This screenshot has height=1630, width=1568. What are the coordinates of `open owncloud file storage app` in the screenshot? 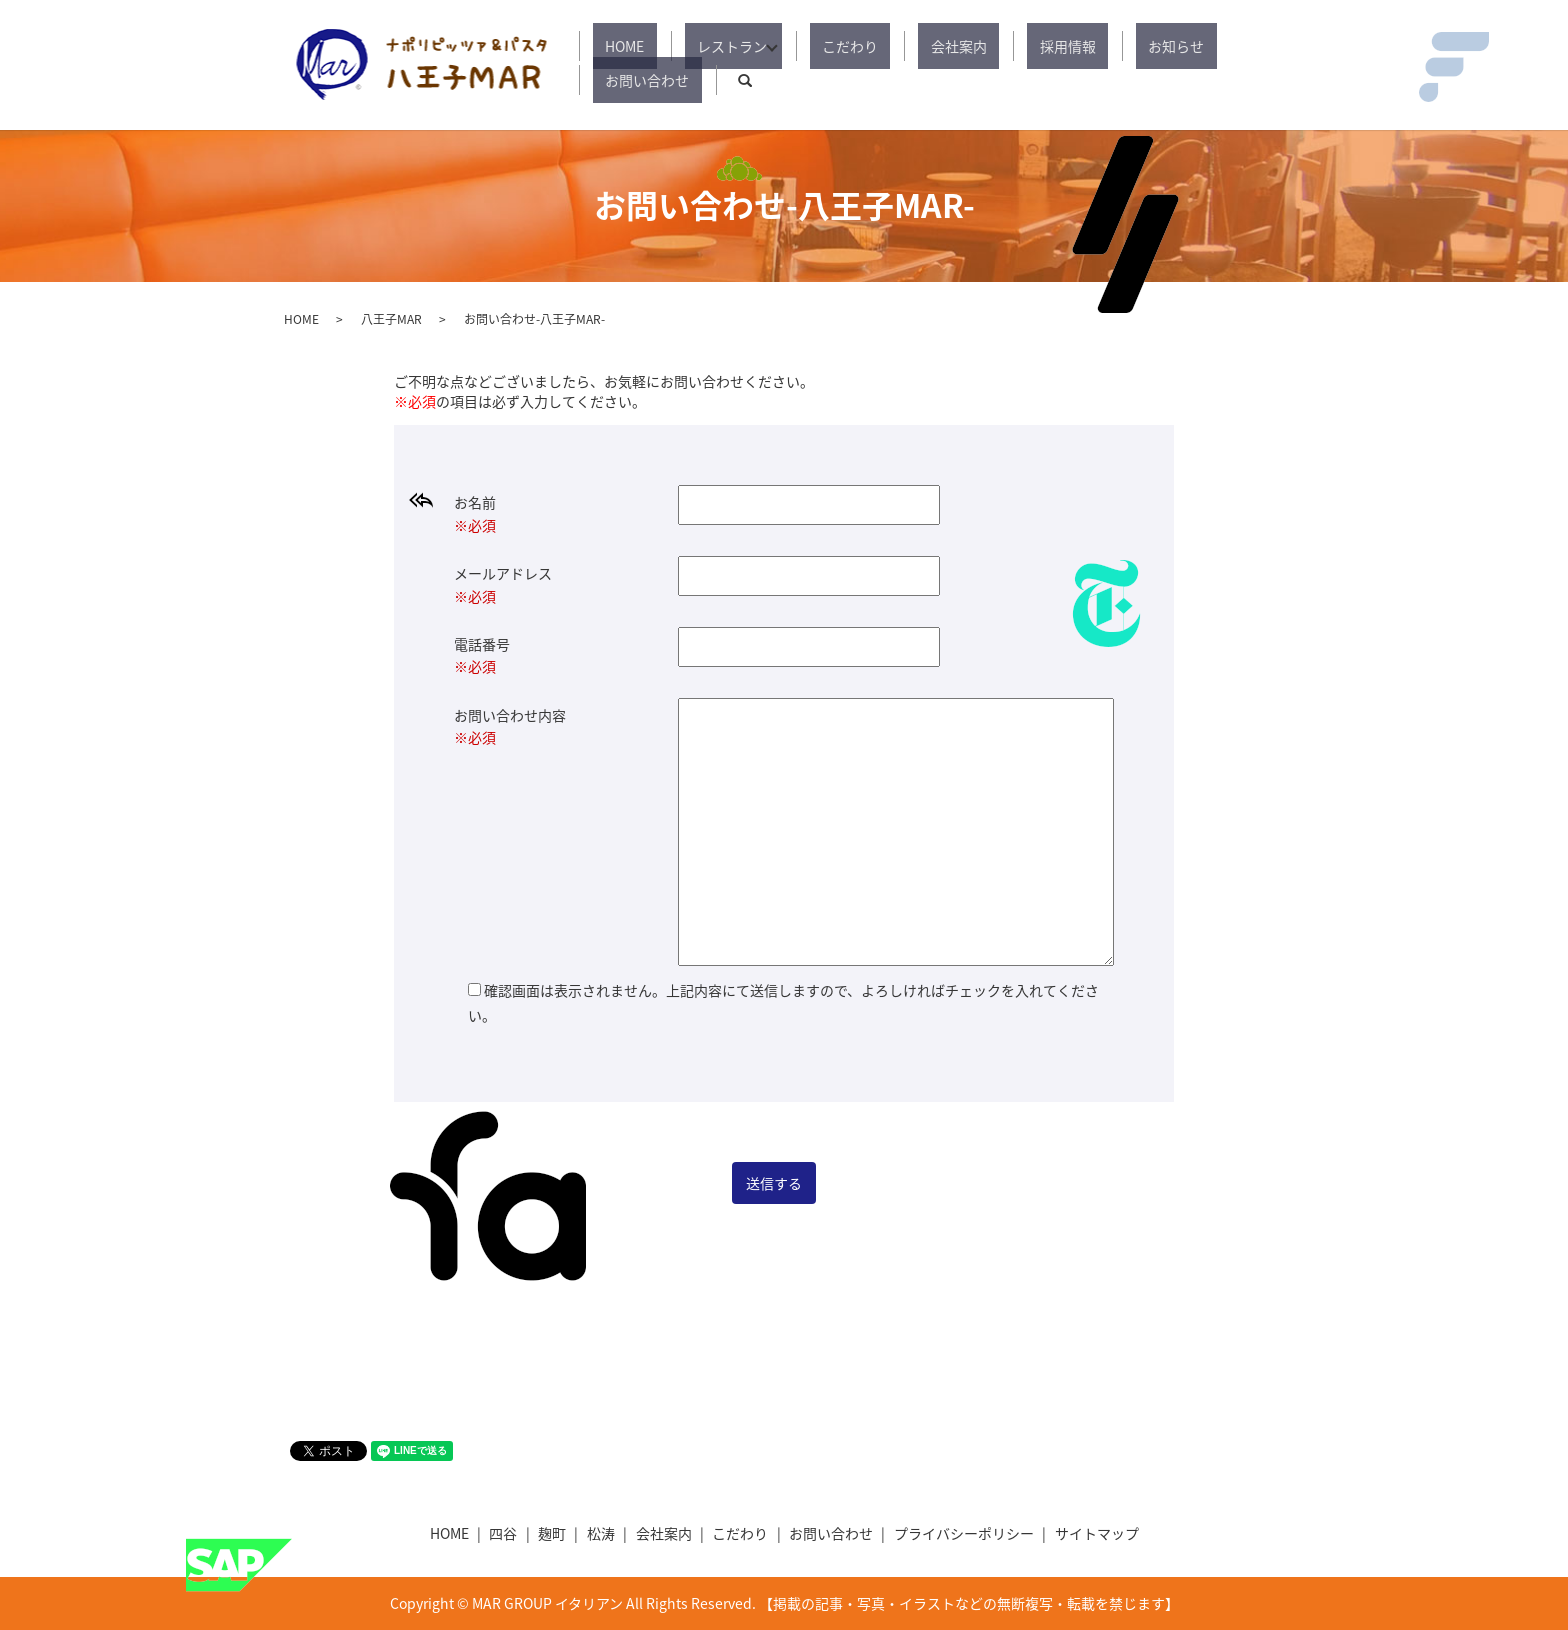 It's located at (739, 168).